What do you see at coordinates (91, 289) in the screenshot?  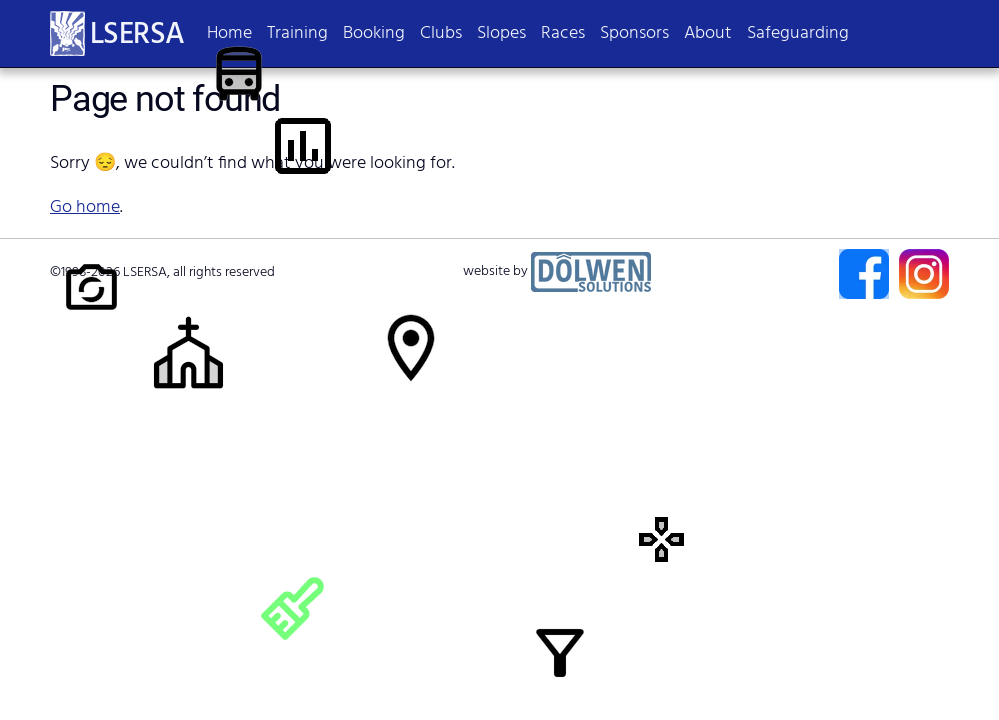 I see `enable party mode for shared photo capture` at bounding box center [91, 289].